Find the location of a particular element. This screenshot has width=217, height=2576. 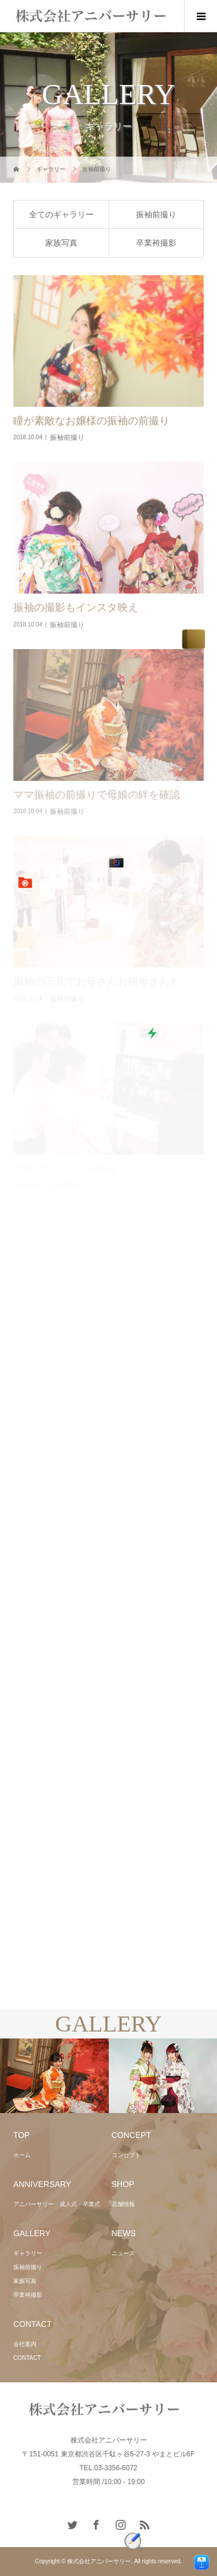

open folder containing rust programming projects is located at coordinates (25, 883).